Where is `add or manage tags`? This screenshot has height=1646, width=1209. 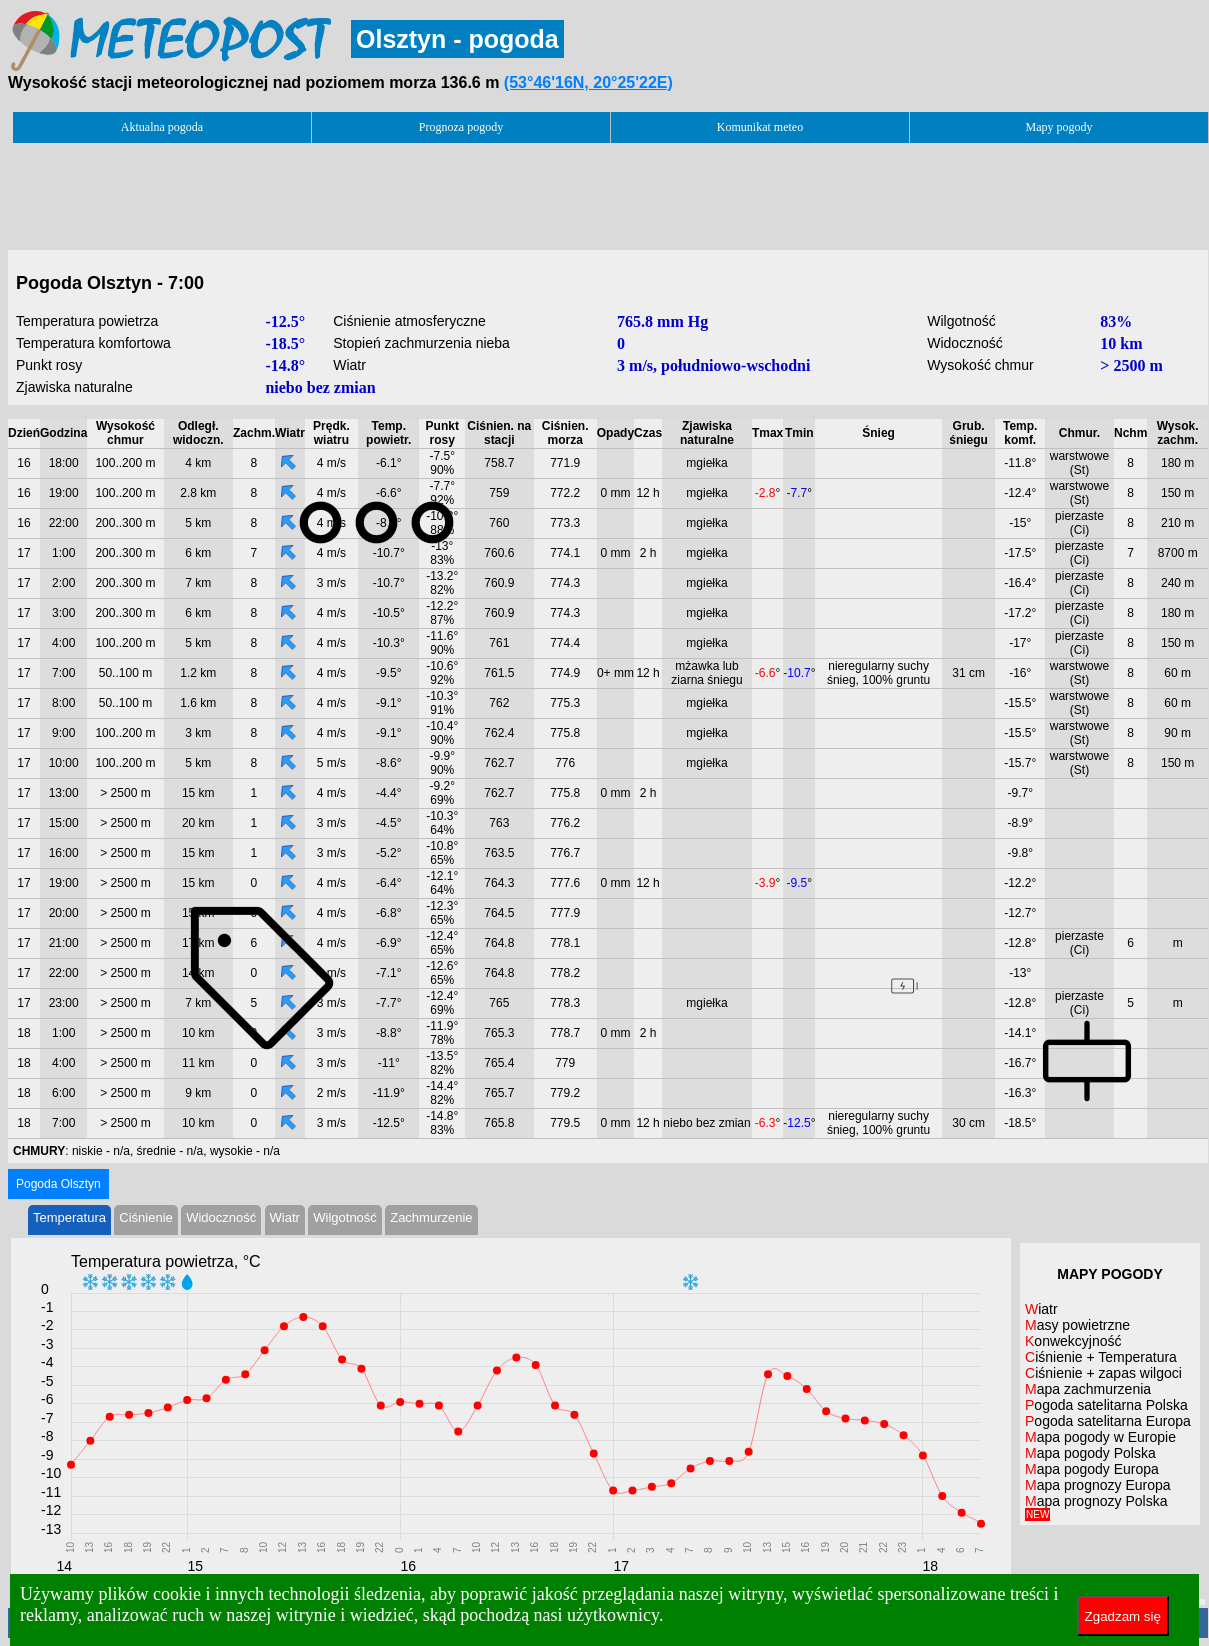
add or manage tags is located at coordinates (254, 970).